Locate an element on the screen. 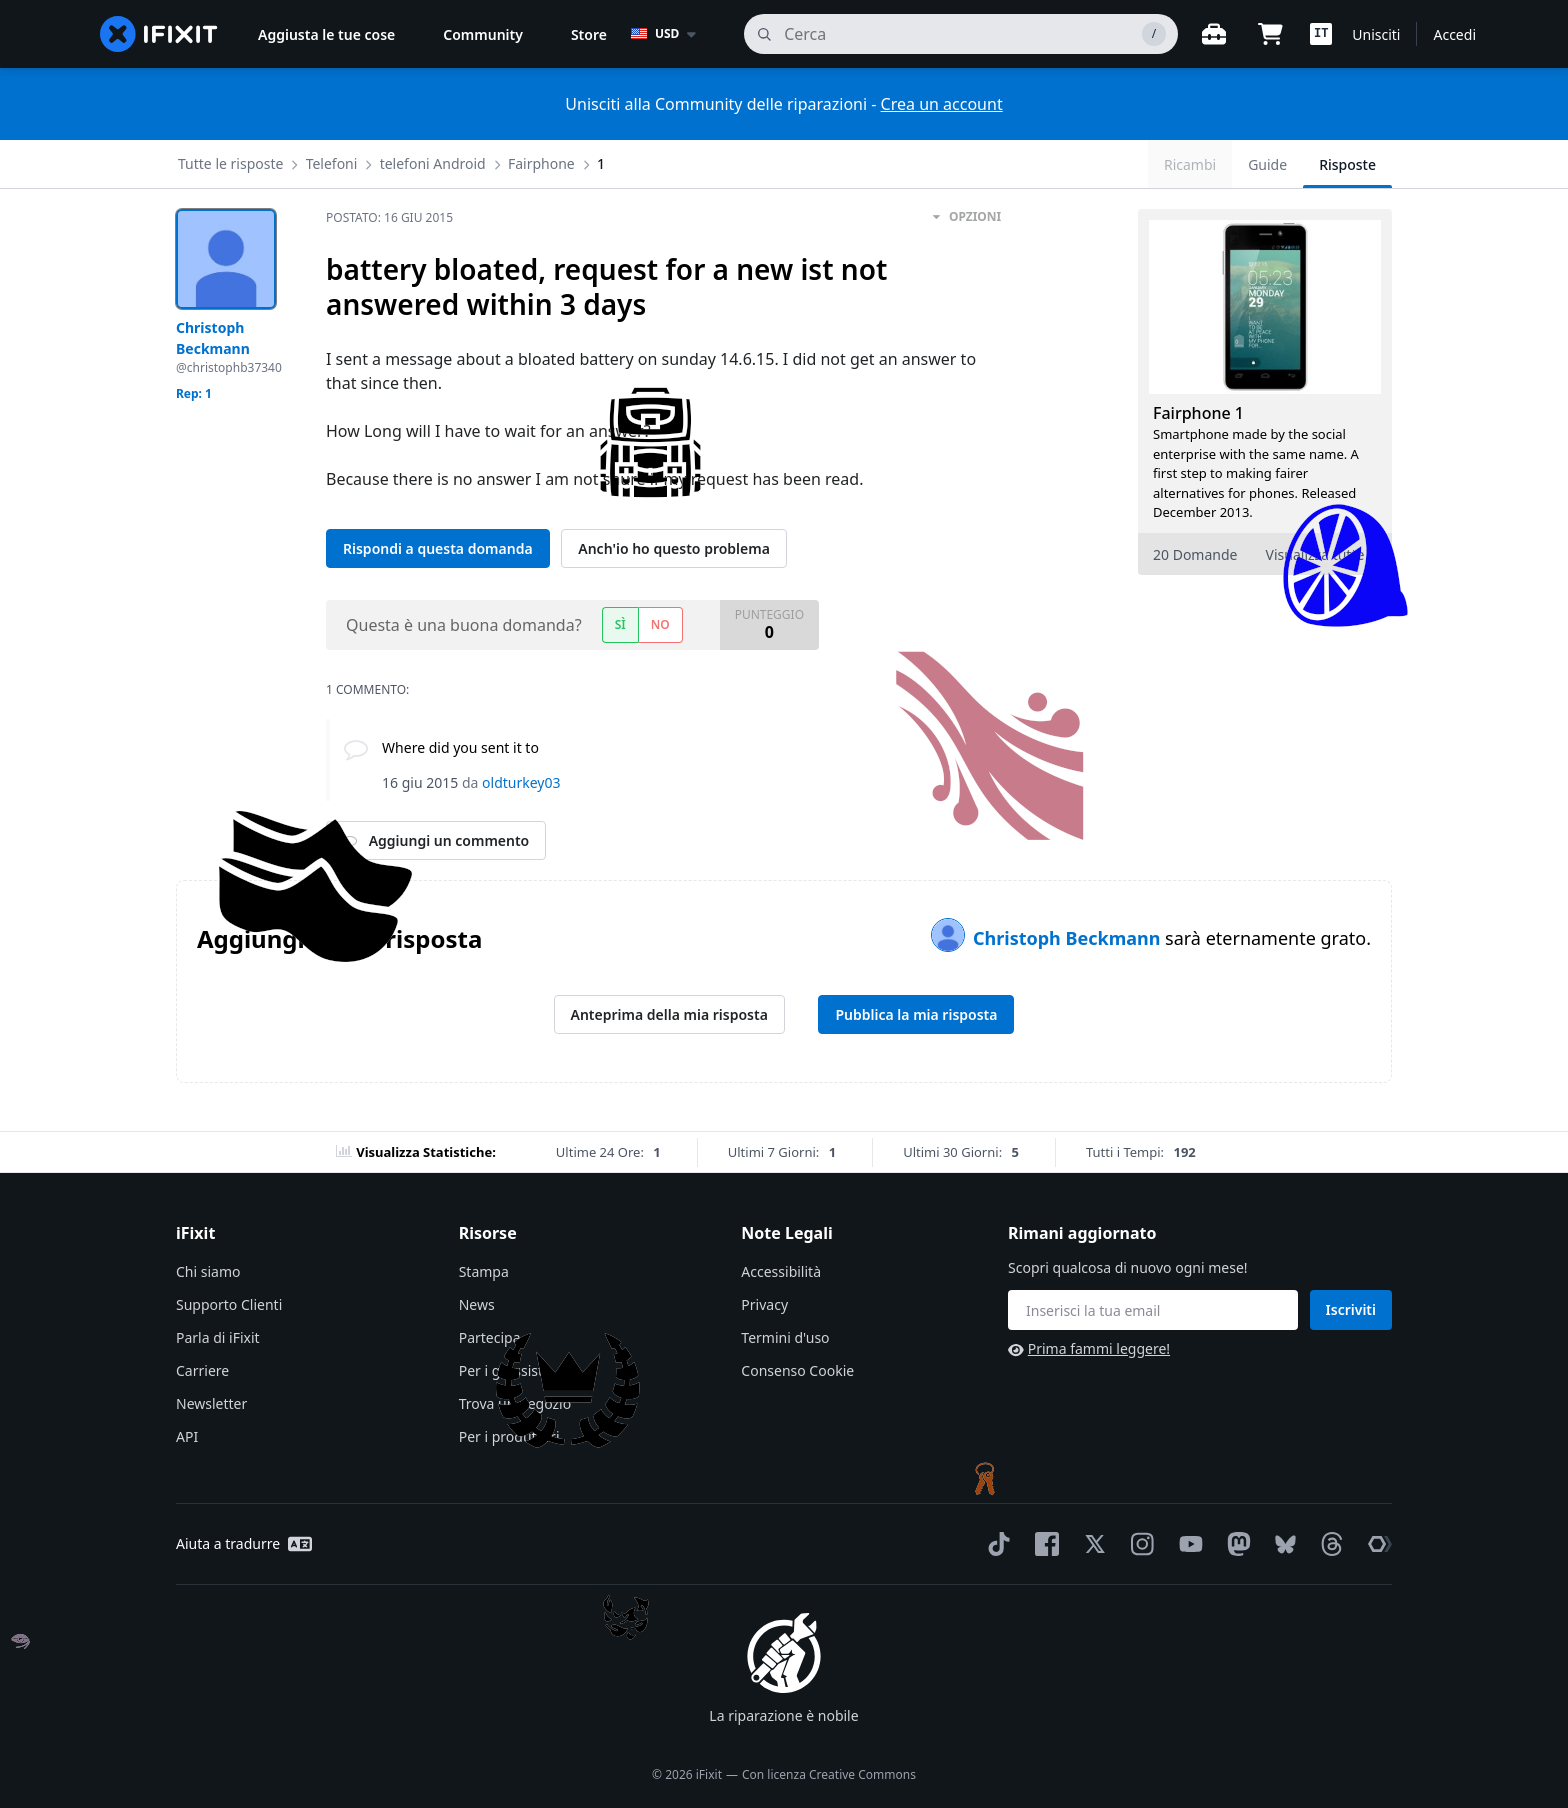 This screenshot has width=1568, height=1808. nature or environmental category indicator is located at coordinates (626, 1617).